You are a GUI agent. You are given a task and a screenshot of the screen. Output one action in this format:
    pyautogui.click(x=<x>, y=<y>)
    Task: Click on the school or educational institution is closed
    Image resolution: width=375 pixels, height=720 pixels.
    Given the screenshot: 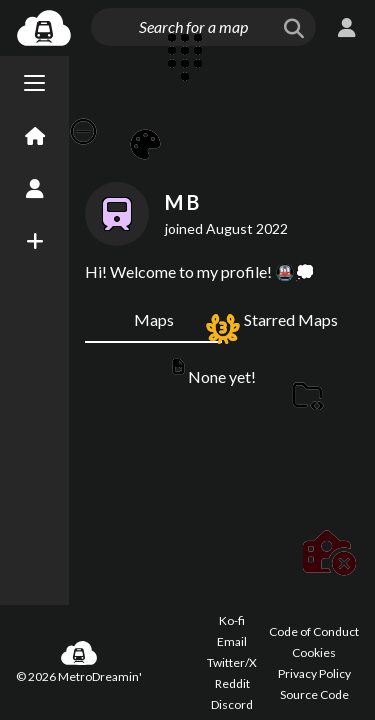 What is the action you would take?
    pyautogui.click(x=329, y=551)
    